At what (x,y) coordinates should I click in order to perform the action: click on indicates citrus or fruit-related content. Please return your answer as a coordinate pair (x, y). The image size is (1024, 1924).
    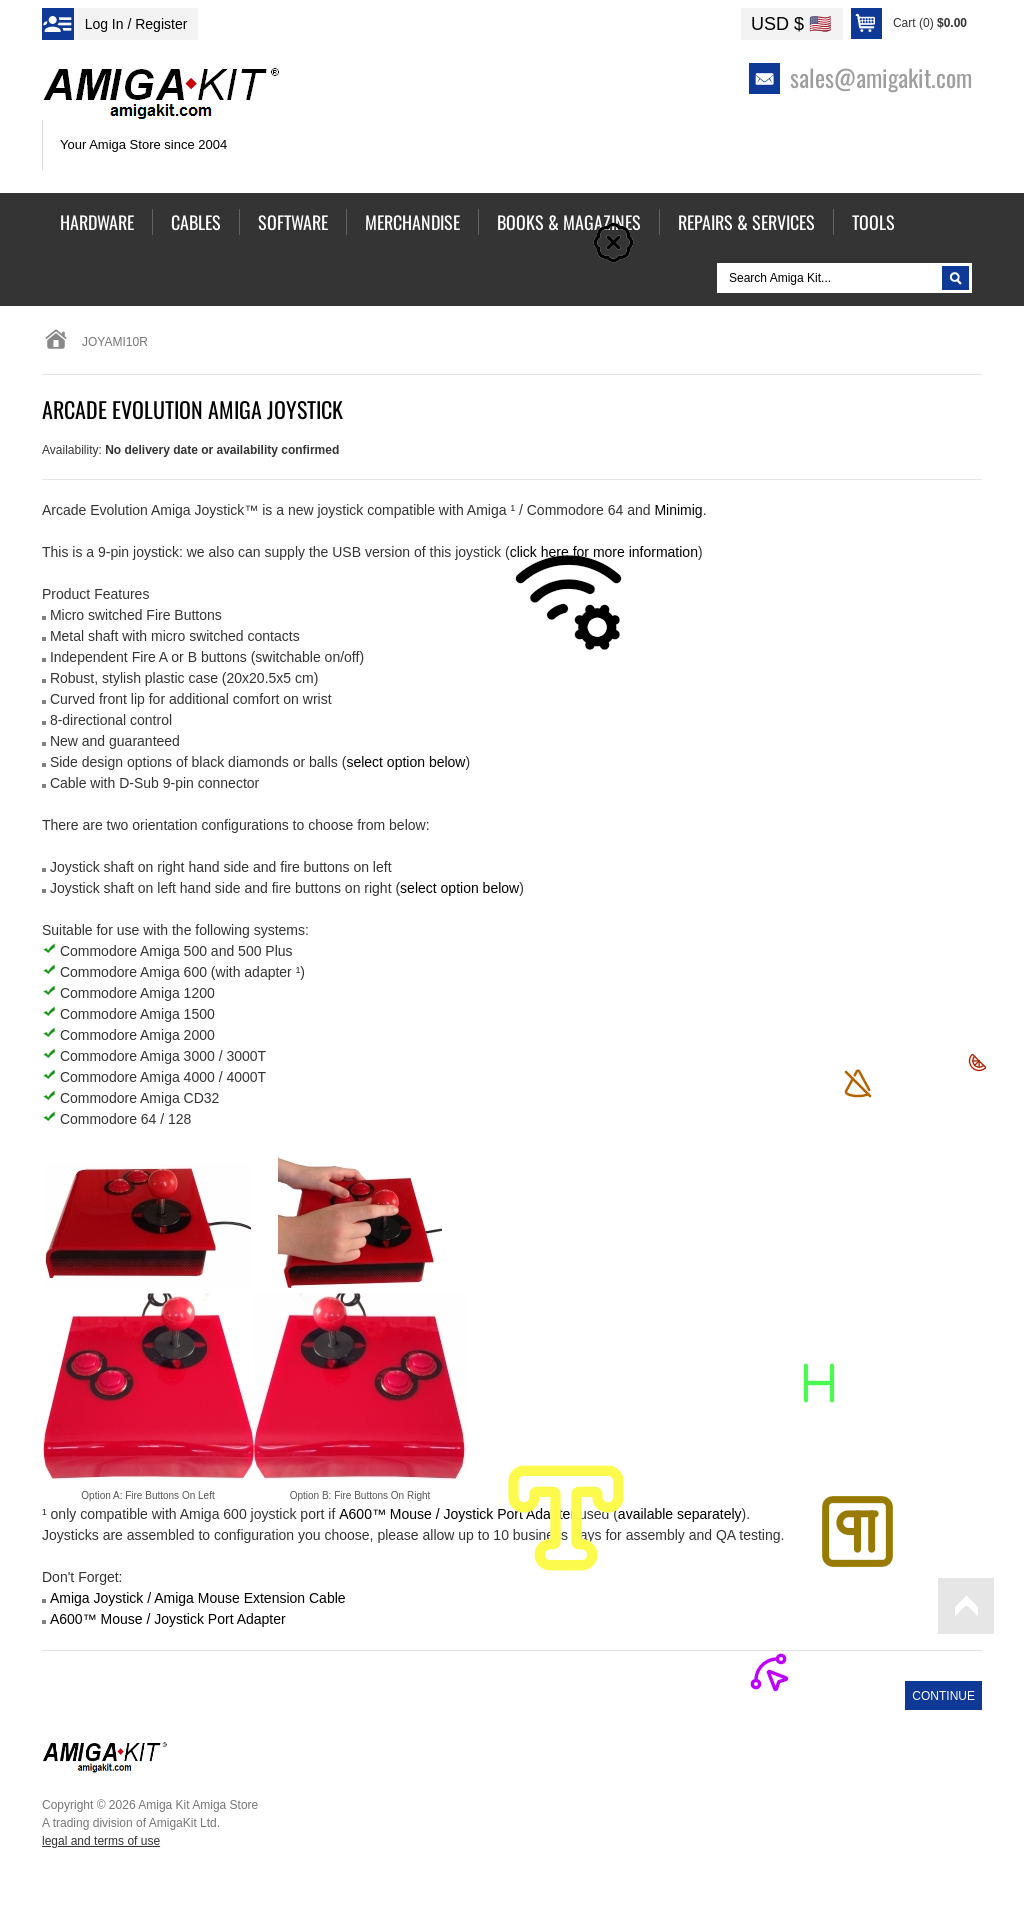
    Looking at the image, I should click on (977, 1062).